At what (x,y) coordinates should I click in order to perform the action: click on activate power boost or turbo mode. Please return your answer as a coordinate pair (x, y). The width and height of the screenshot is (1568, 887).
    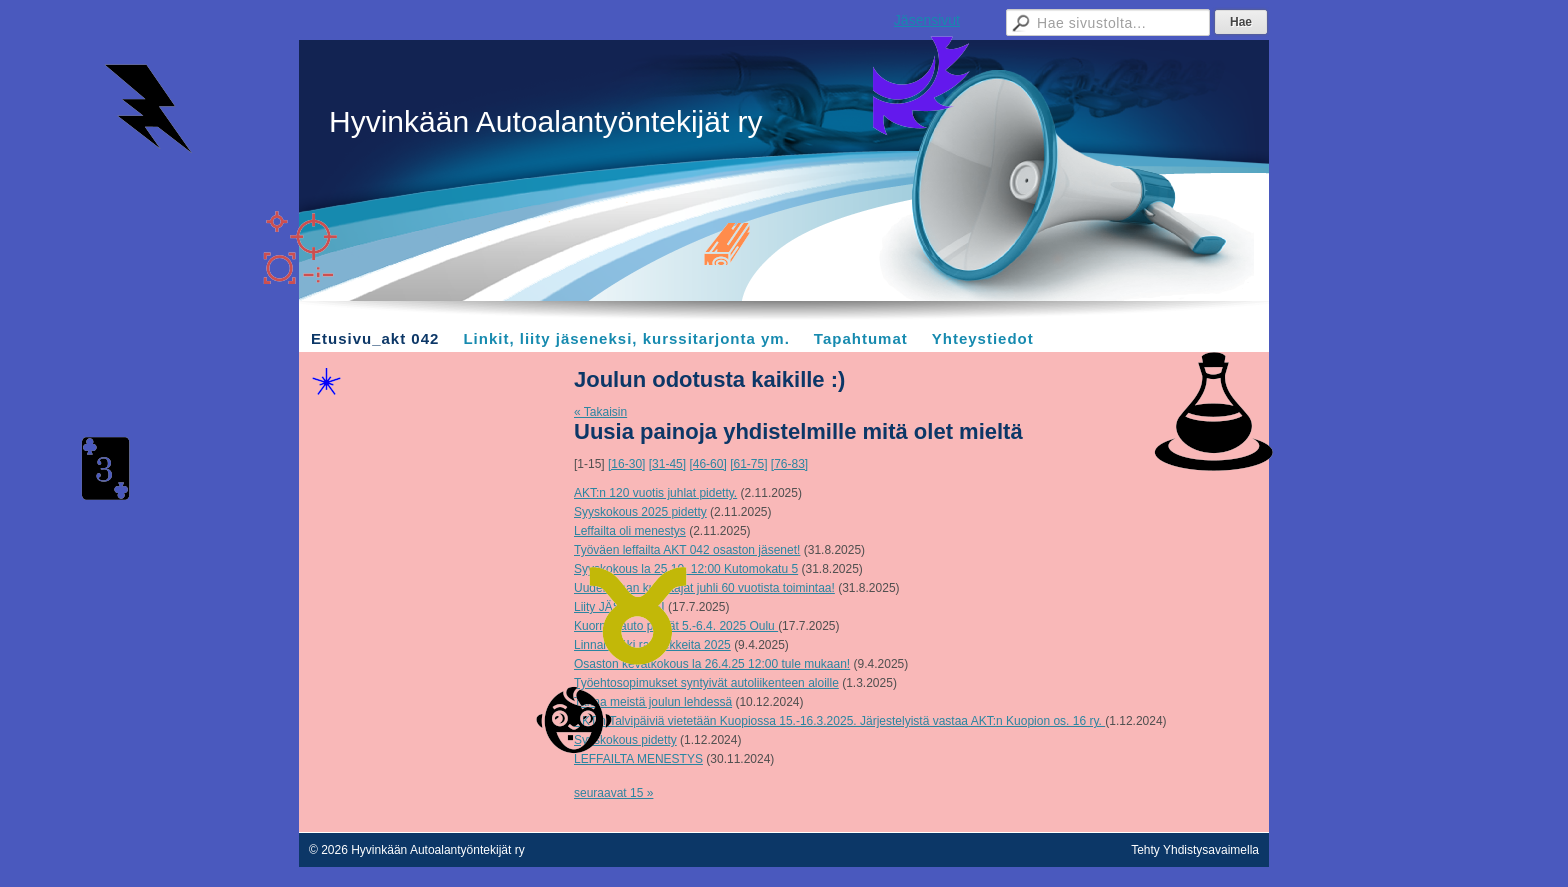
    Looking at the image, I should click on (148, 108).